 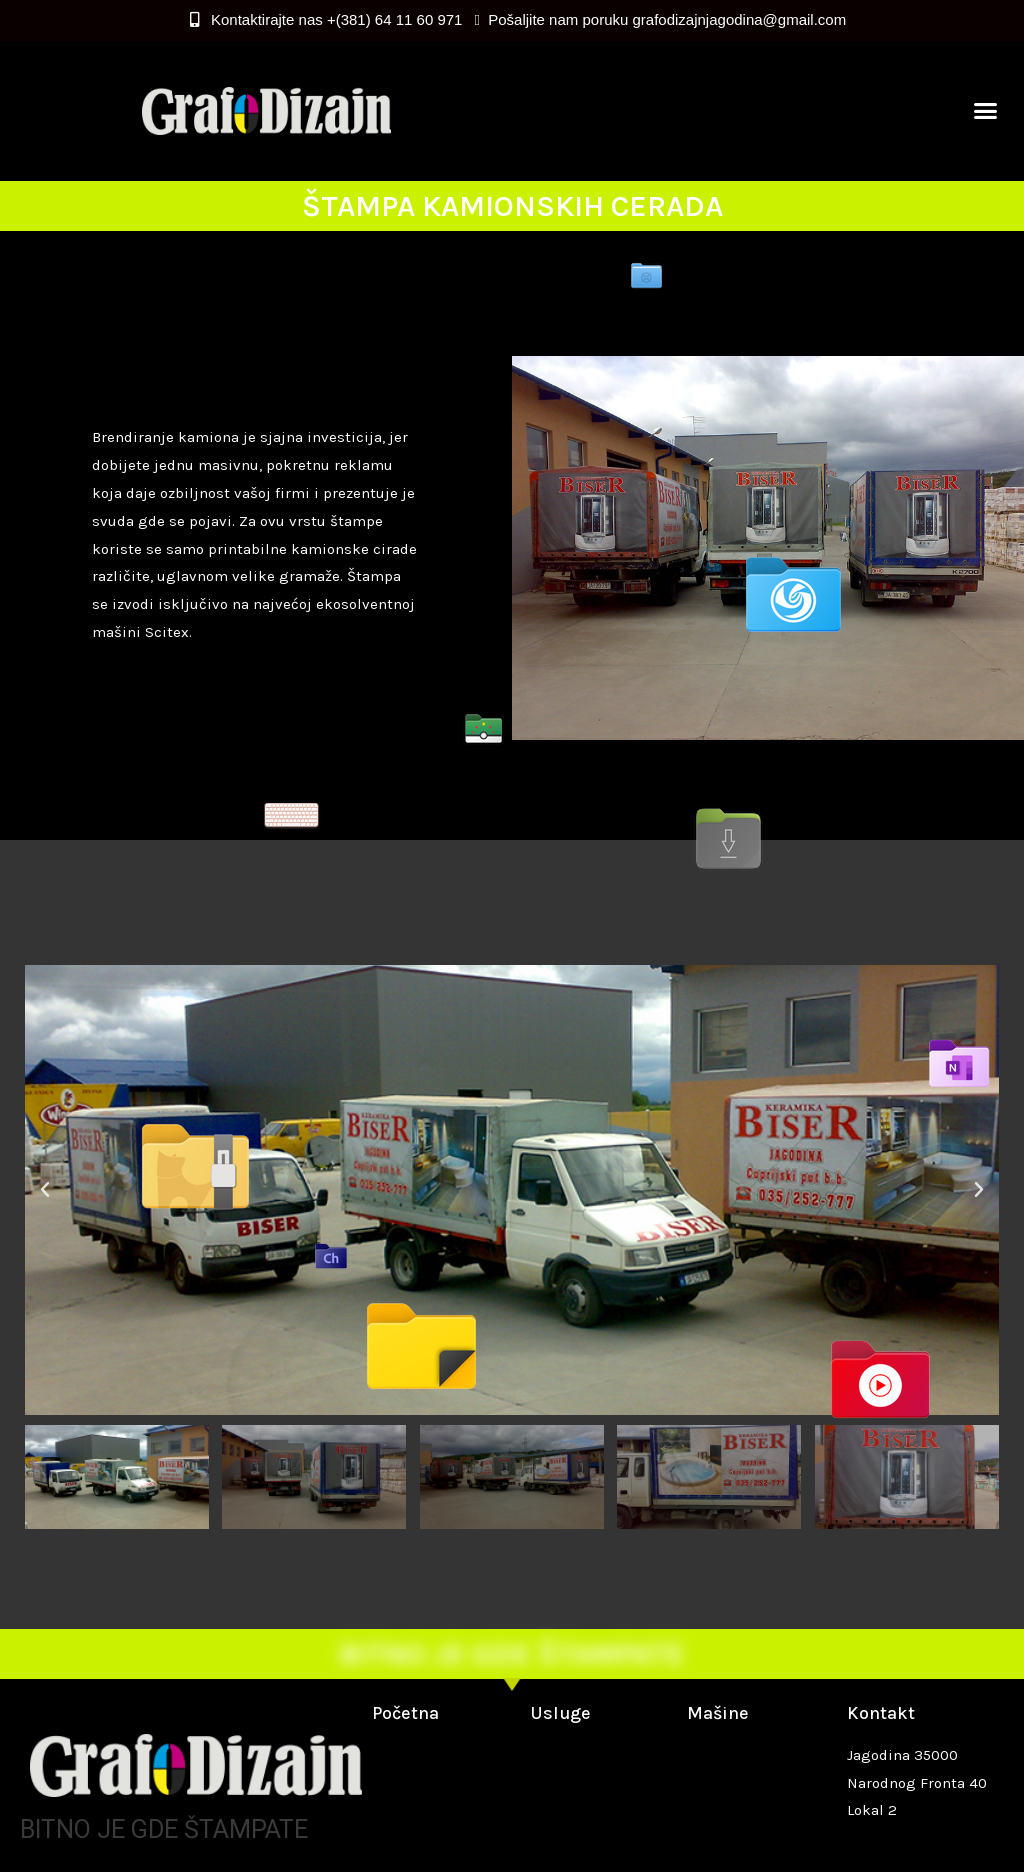 What do you see at coordinates (421, 1349) in the screenshot?
I see `open sticky notes folder` at bounding box center [421, 1349].